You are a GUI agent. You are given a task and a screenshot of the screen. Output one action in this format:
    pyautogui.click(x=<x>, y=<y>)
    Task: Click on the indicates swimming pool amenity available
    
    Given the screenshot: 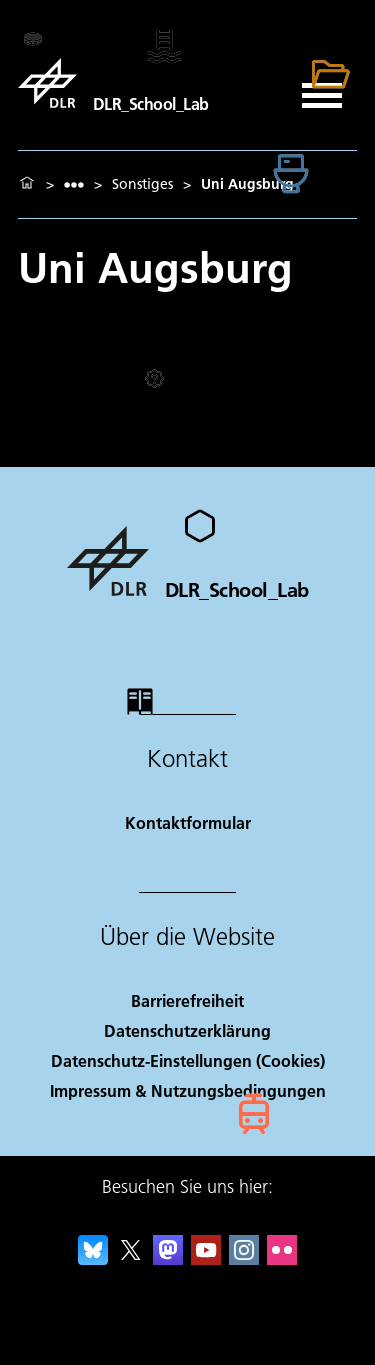 What is the action you would take?
    pyautogui.click(x=164, y=46)
    